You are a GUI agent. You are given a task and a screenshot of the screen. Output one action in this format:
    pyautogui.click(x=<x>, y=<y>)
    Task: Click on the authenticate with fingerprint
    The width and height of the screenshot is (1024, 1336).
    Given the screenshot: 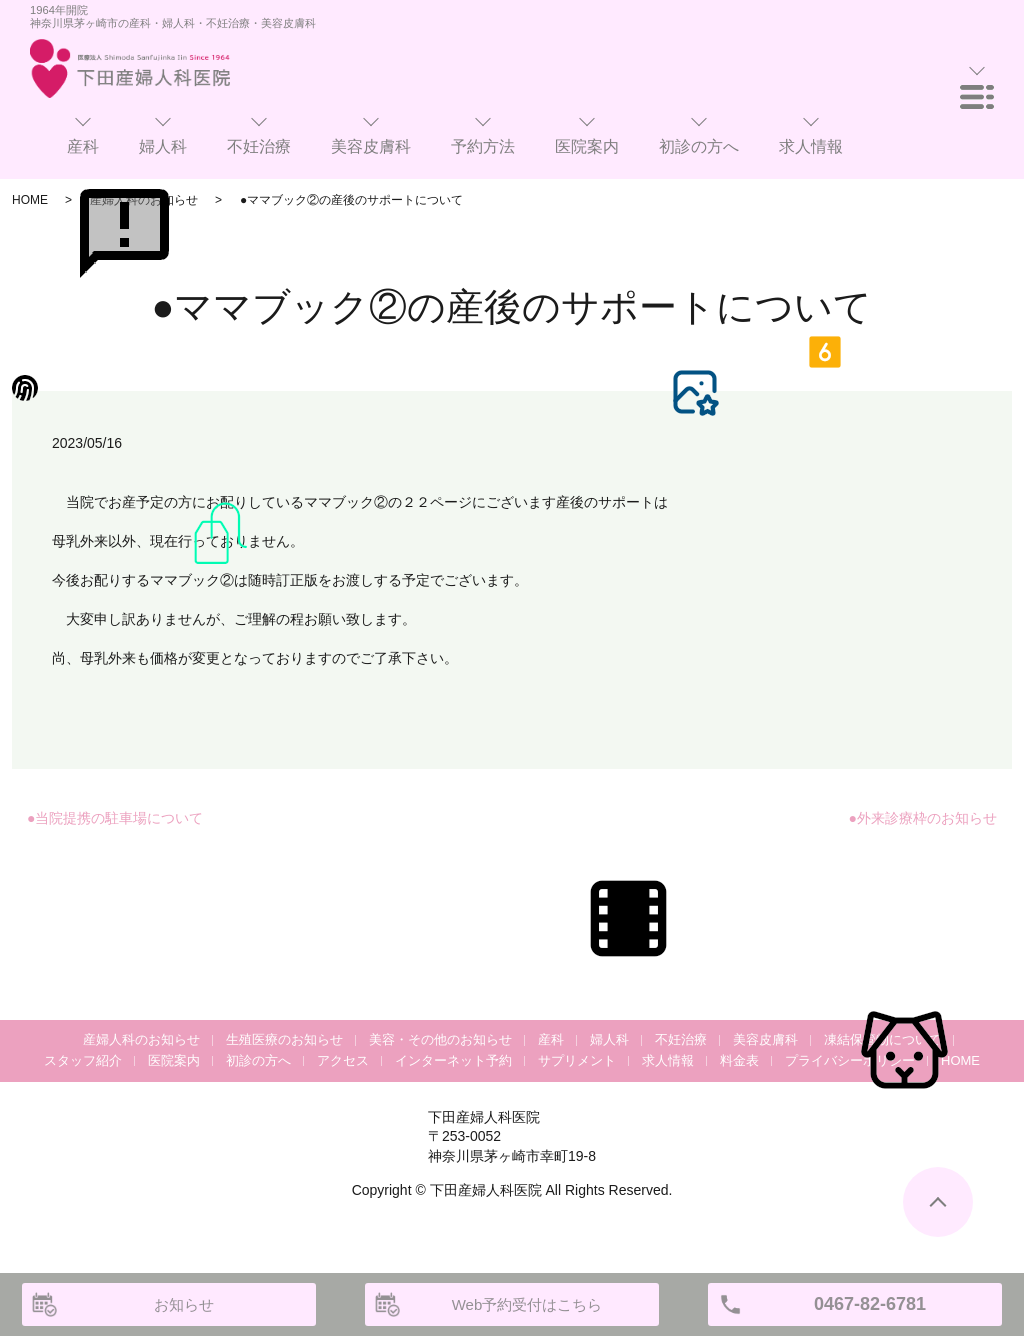 What is the action you would take?
    pyautogui.click(x=25, y=388)
    